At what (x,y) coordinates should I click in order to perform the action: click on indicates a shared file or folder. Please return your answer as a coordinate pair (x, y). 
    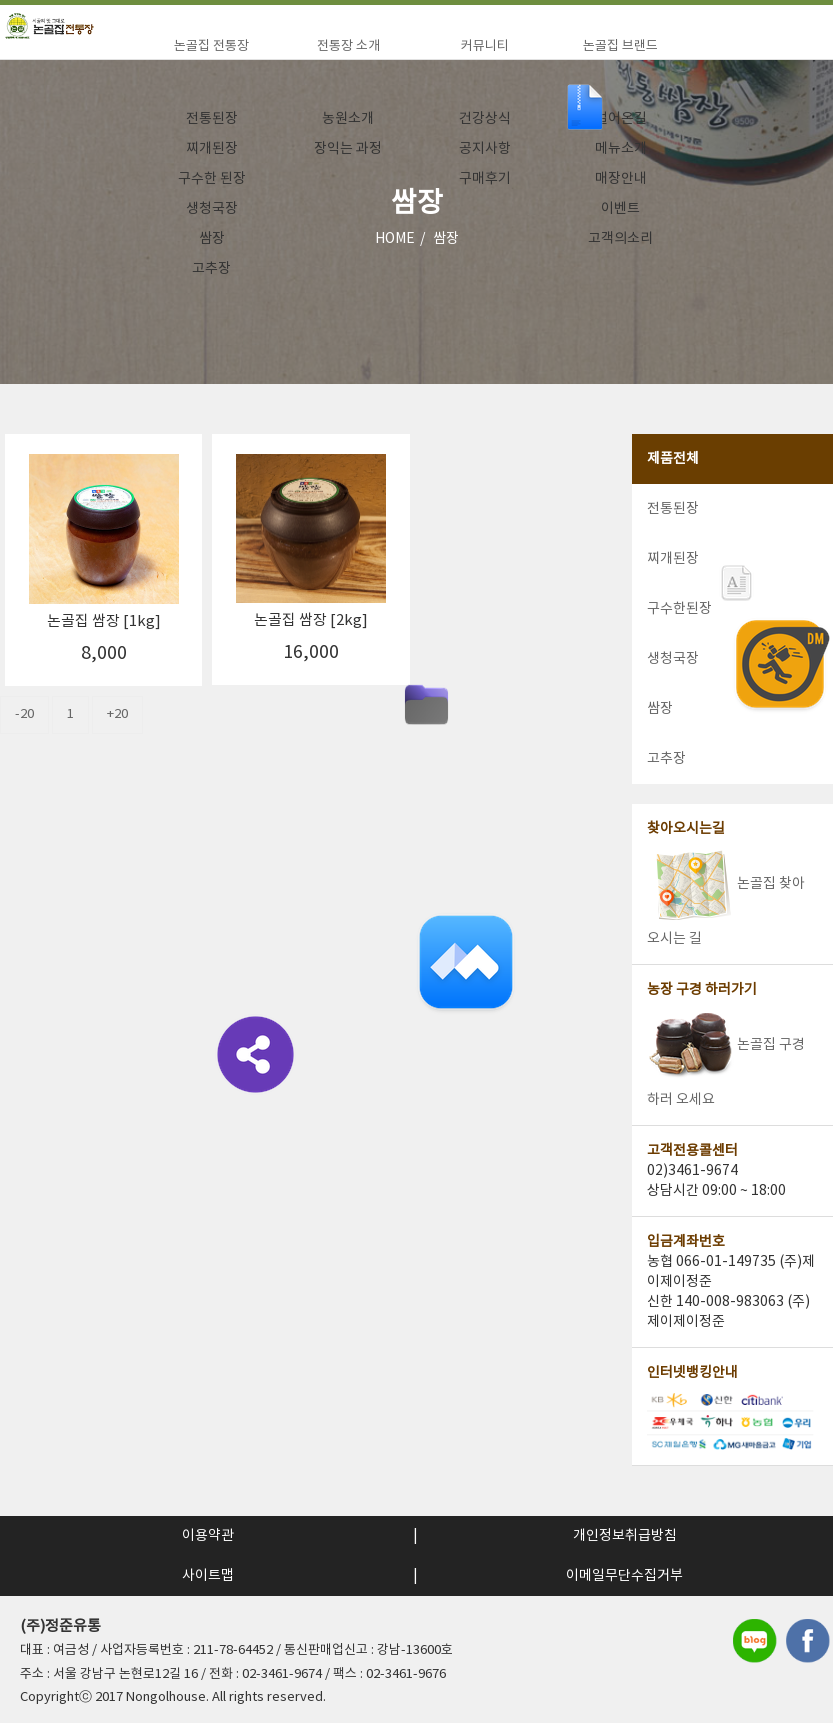
    Looking at the image, I should click on (255, 1054).